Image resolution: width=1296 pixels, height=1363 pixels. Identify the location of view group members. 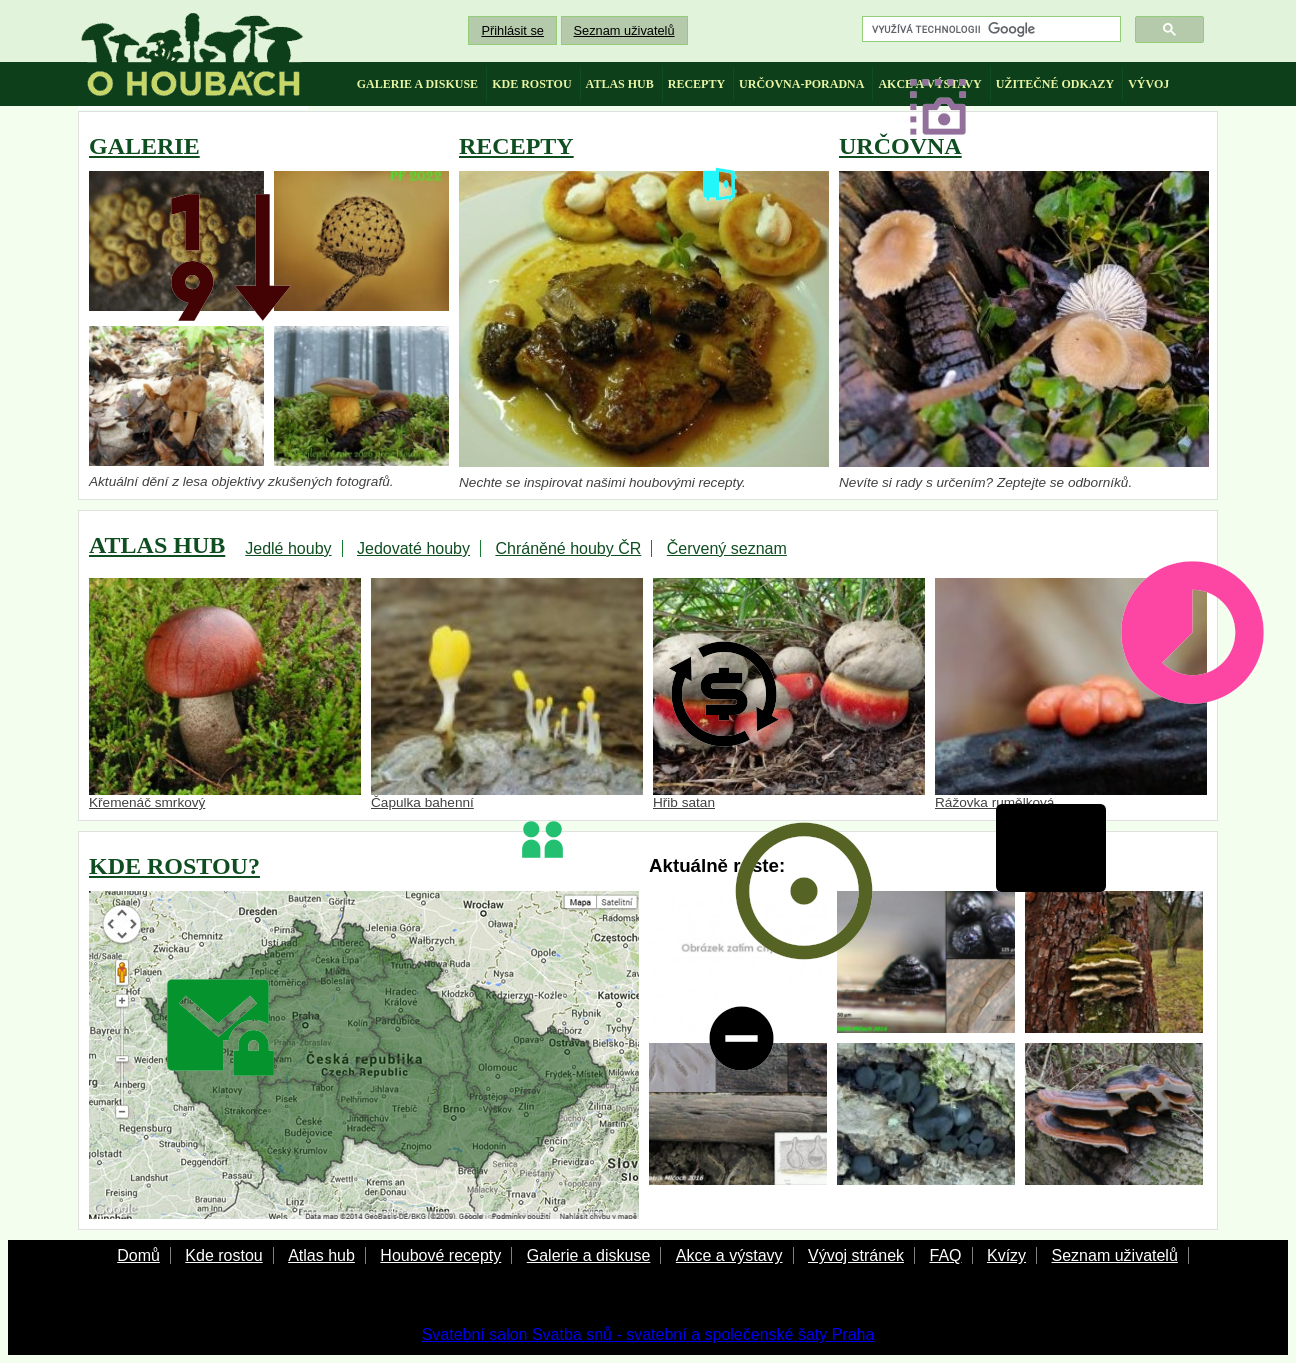
(542, 839).